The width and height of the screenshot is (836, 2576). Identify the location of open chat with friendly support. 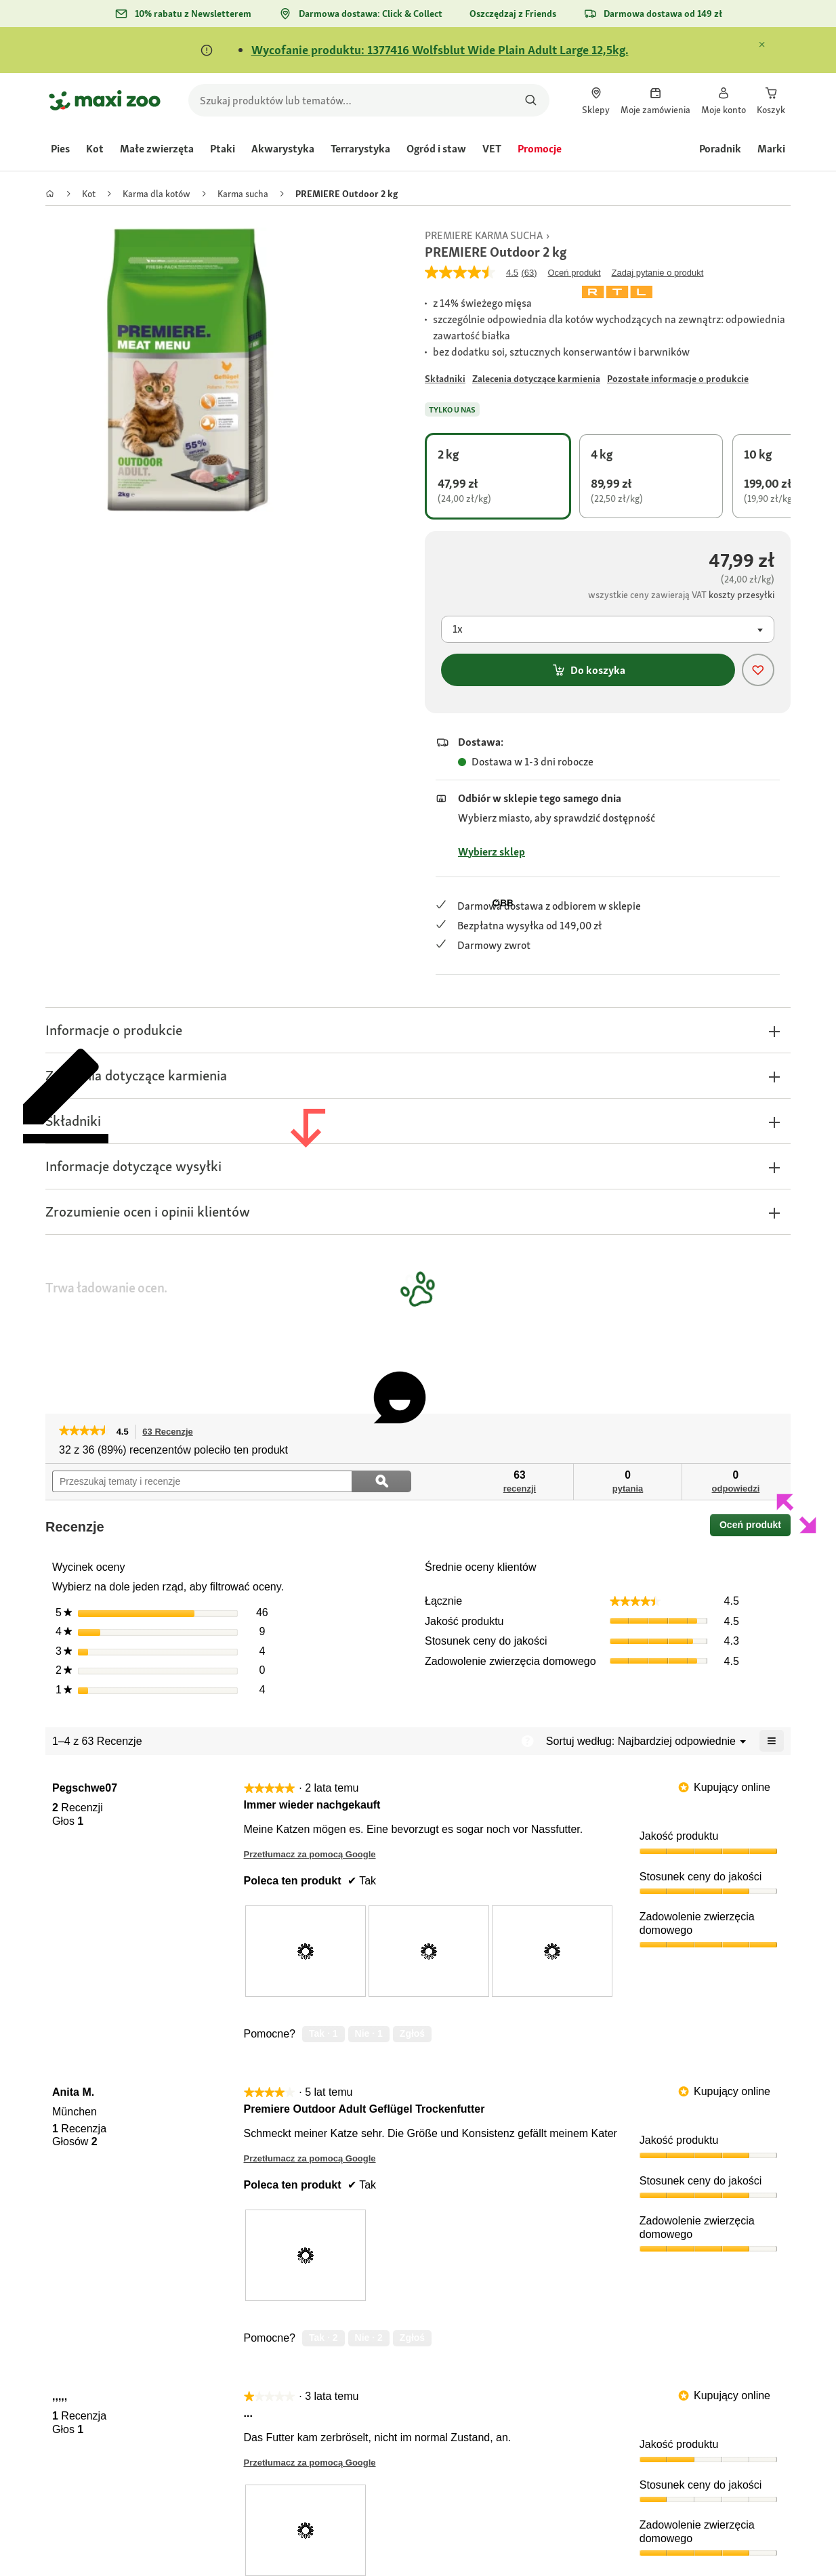
(400, 1397).